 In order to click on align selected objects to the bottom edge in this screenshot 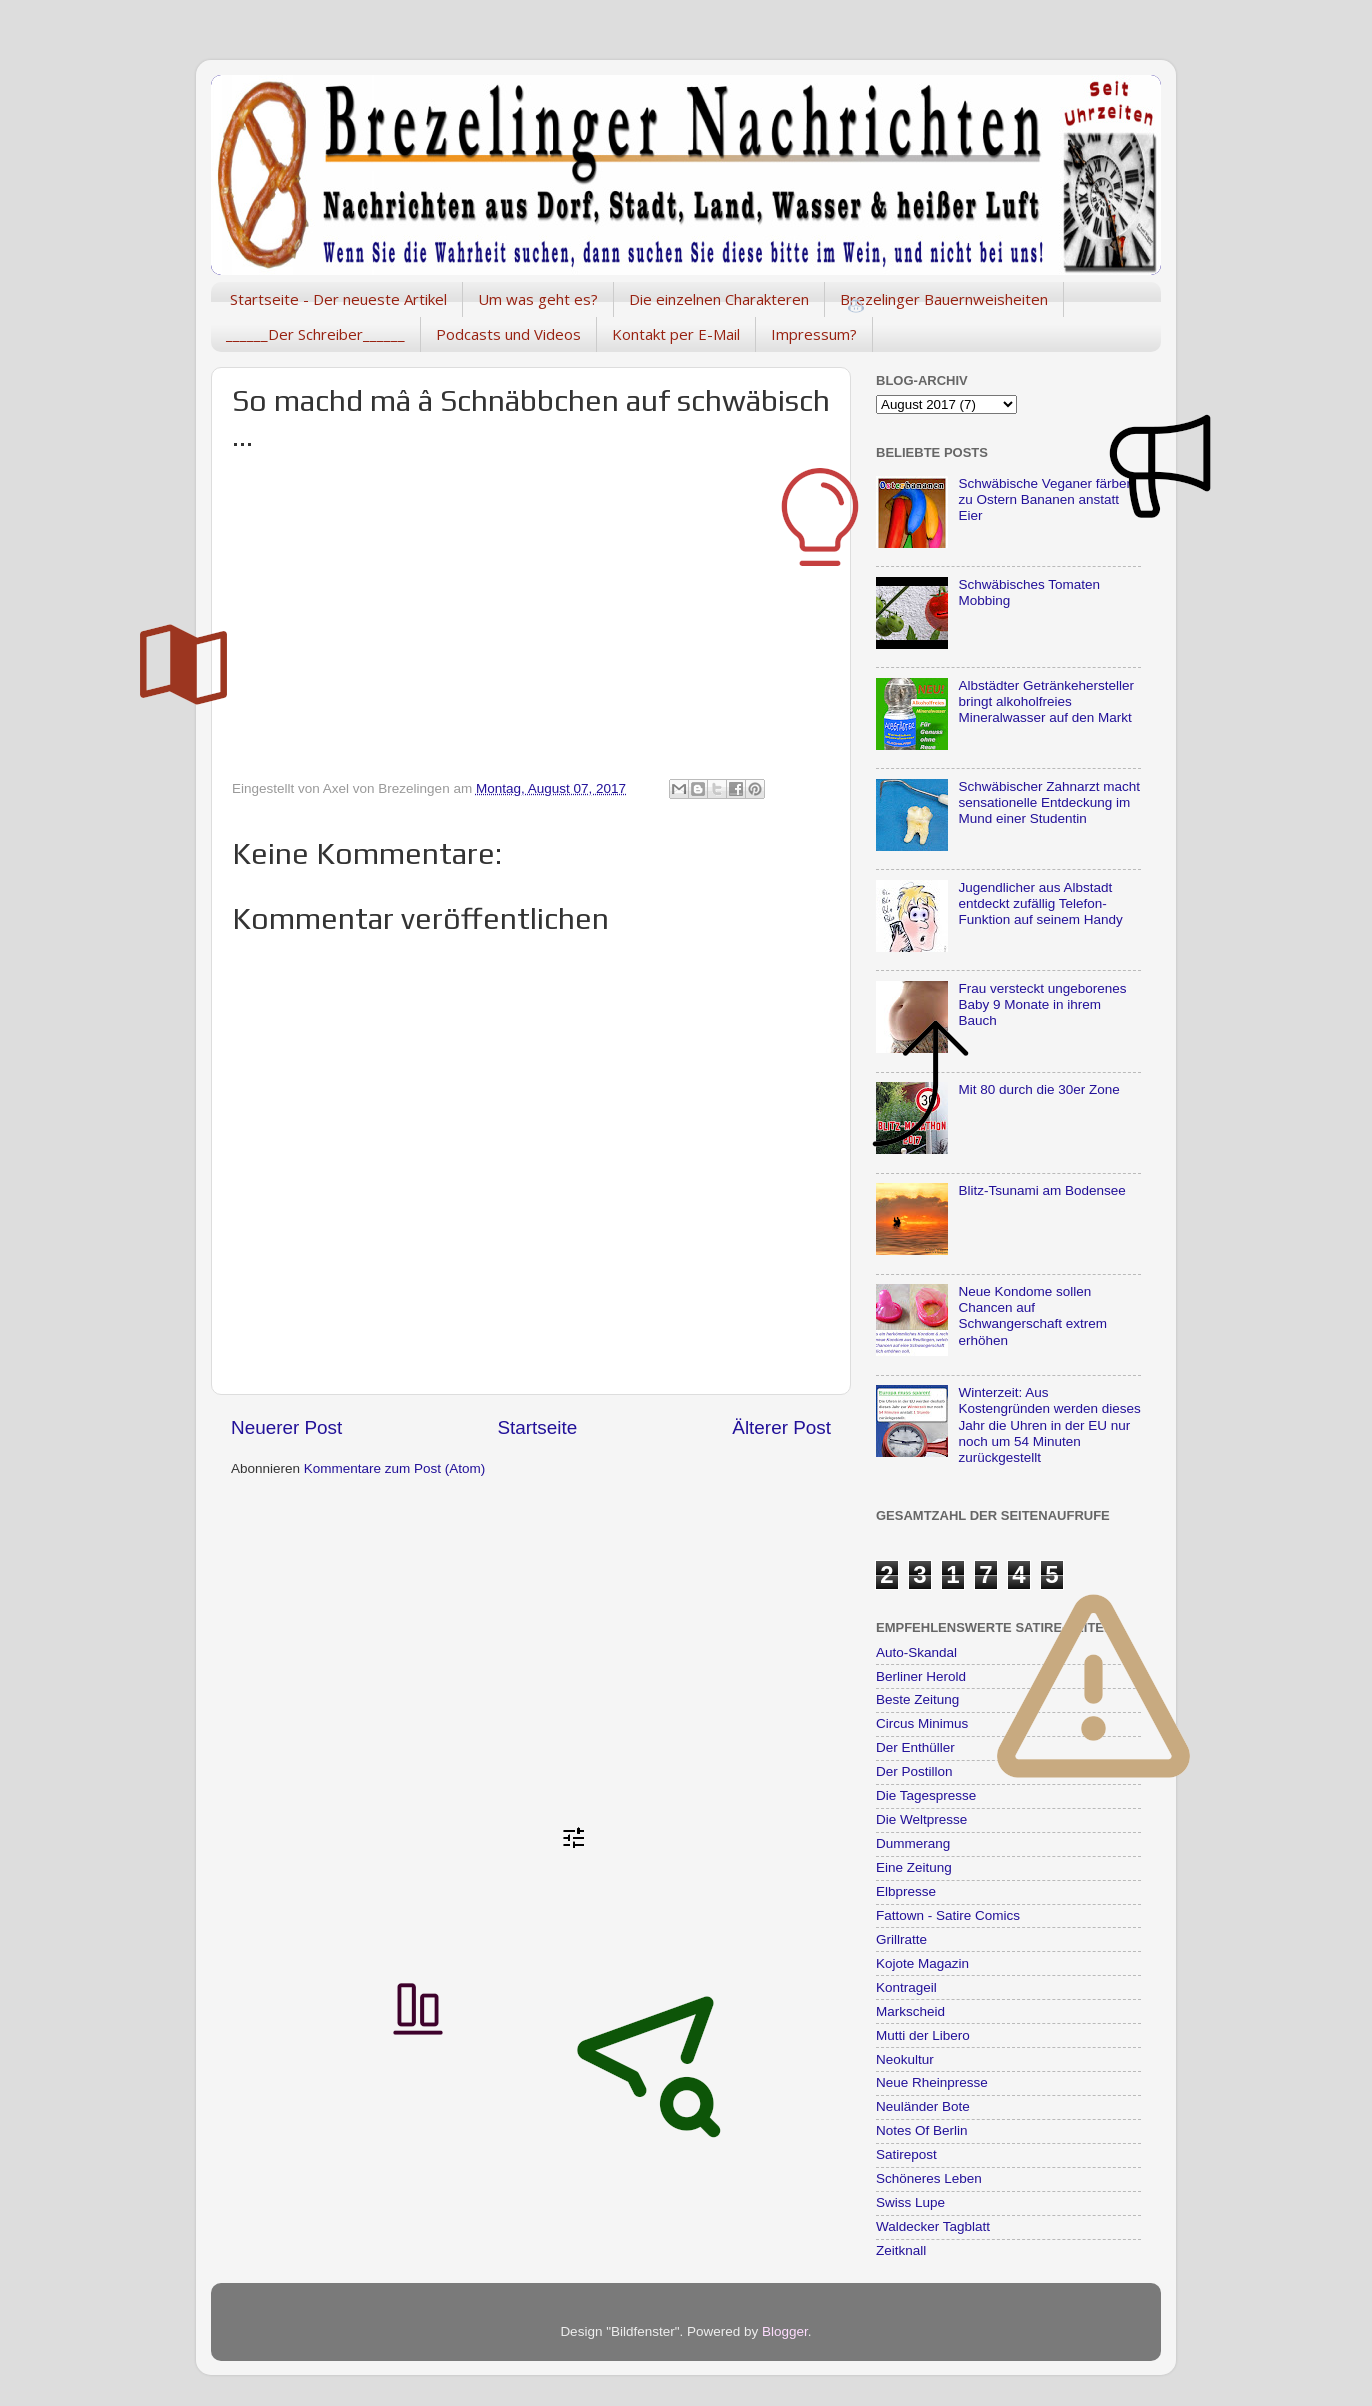, I will do `click(418, 2010)`.